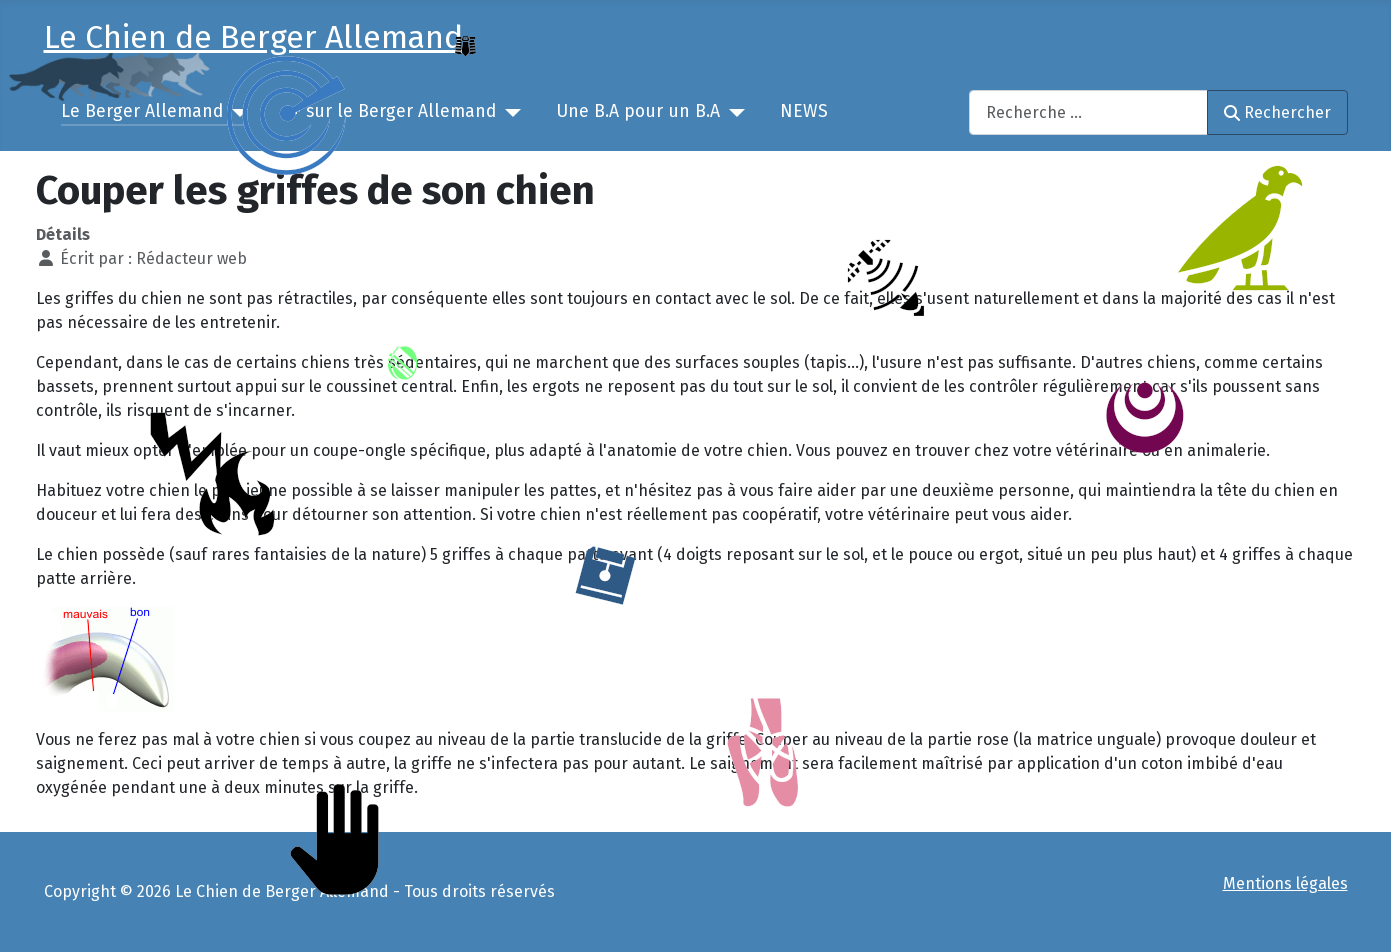 The width and height of the screenshot is (1391, 952). Describe the element at coordinates (1145, 417) in the screenshot. I see `indicates a loading or syncing state` at that location.